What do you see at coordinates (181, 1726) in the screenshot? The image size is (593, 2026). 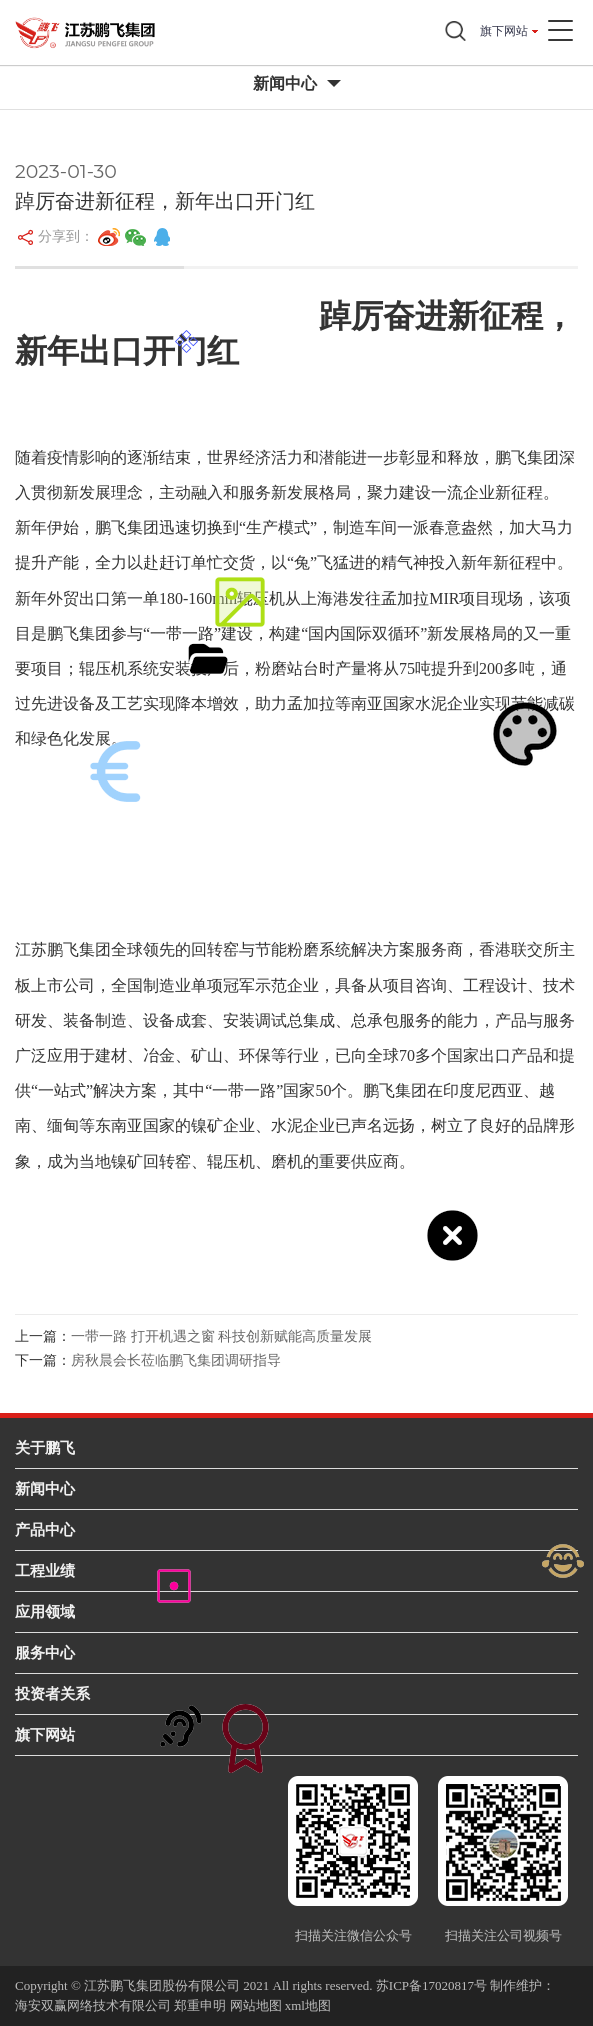 I see `indicates assistive listening systems available` at bounding box center [181, 1726].